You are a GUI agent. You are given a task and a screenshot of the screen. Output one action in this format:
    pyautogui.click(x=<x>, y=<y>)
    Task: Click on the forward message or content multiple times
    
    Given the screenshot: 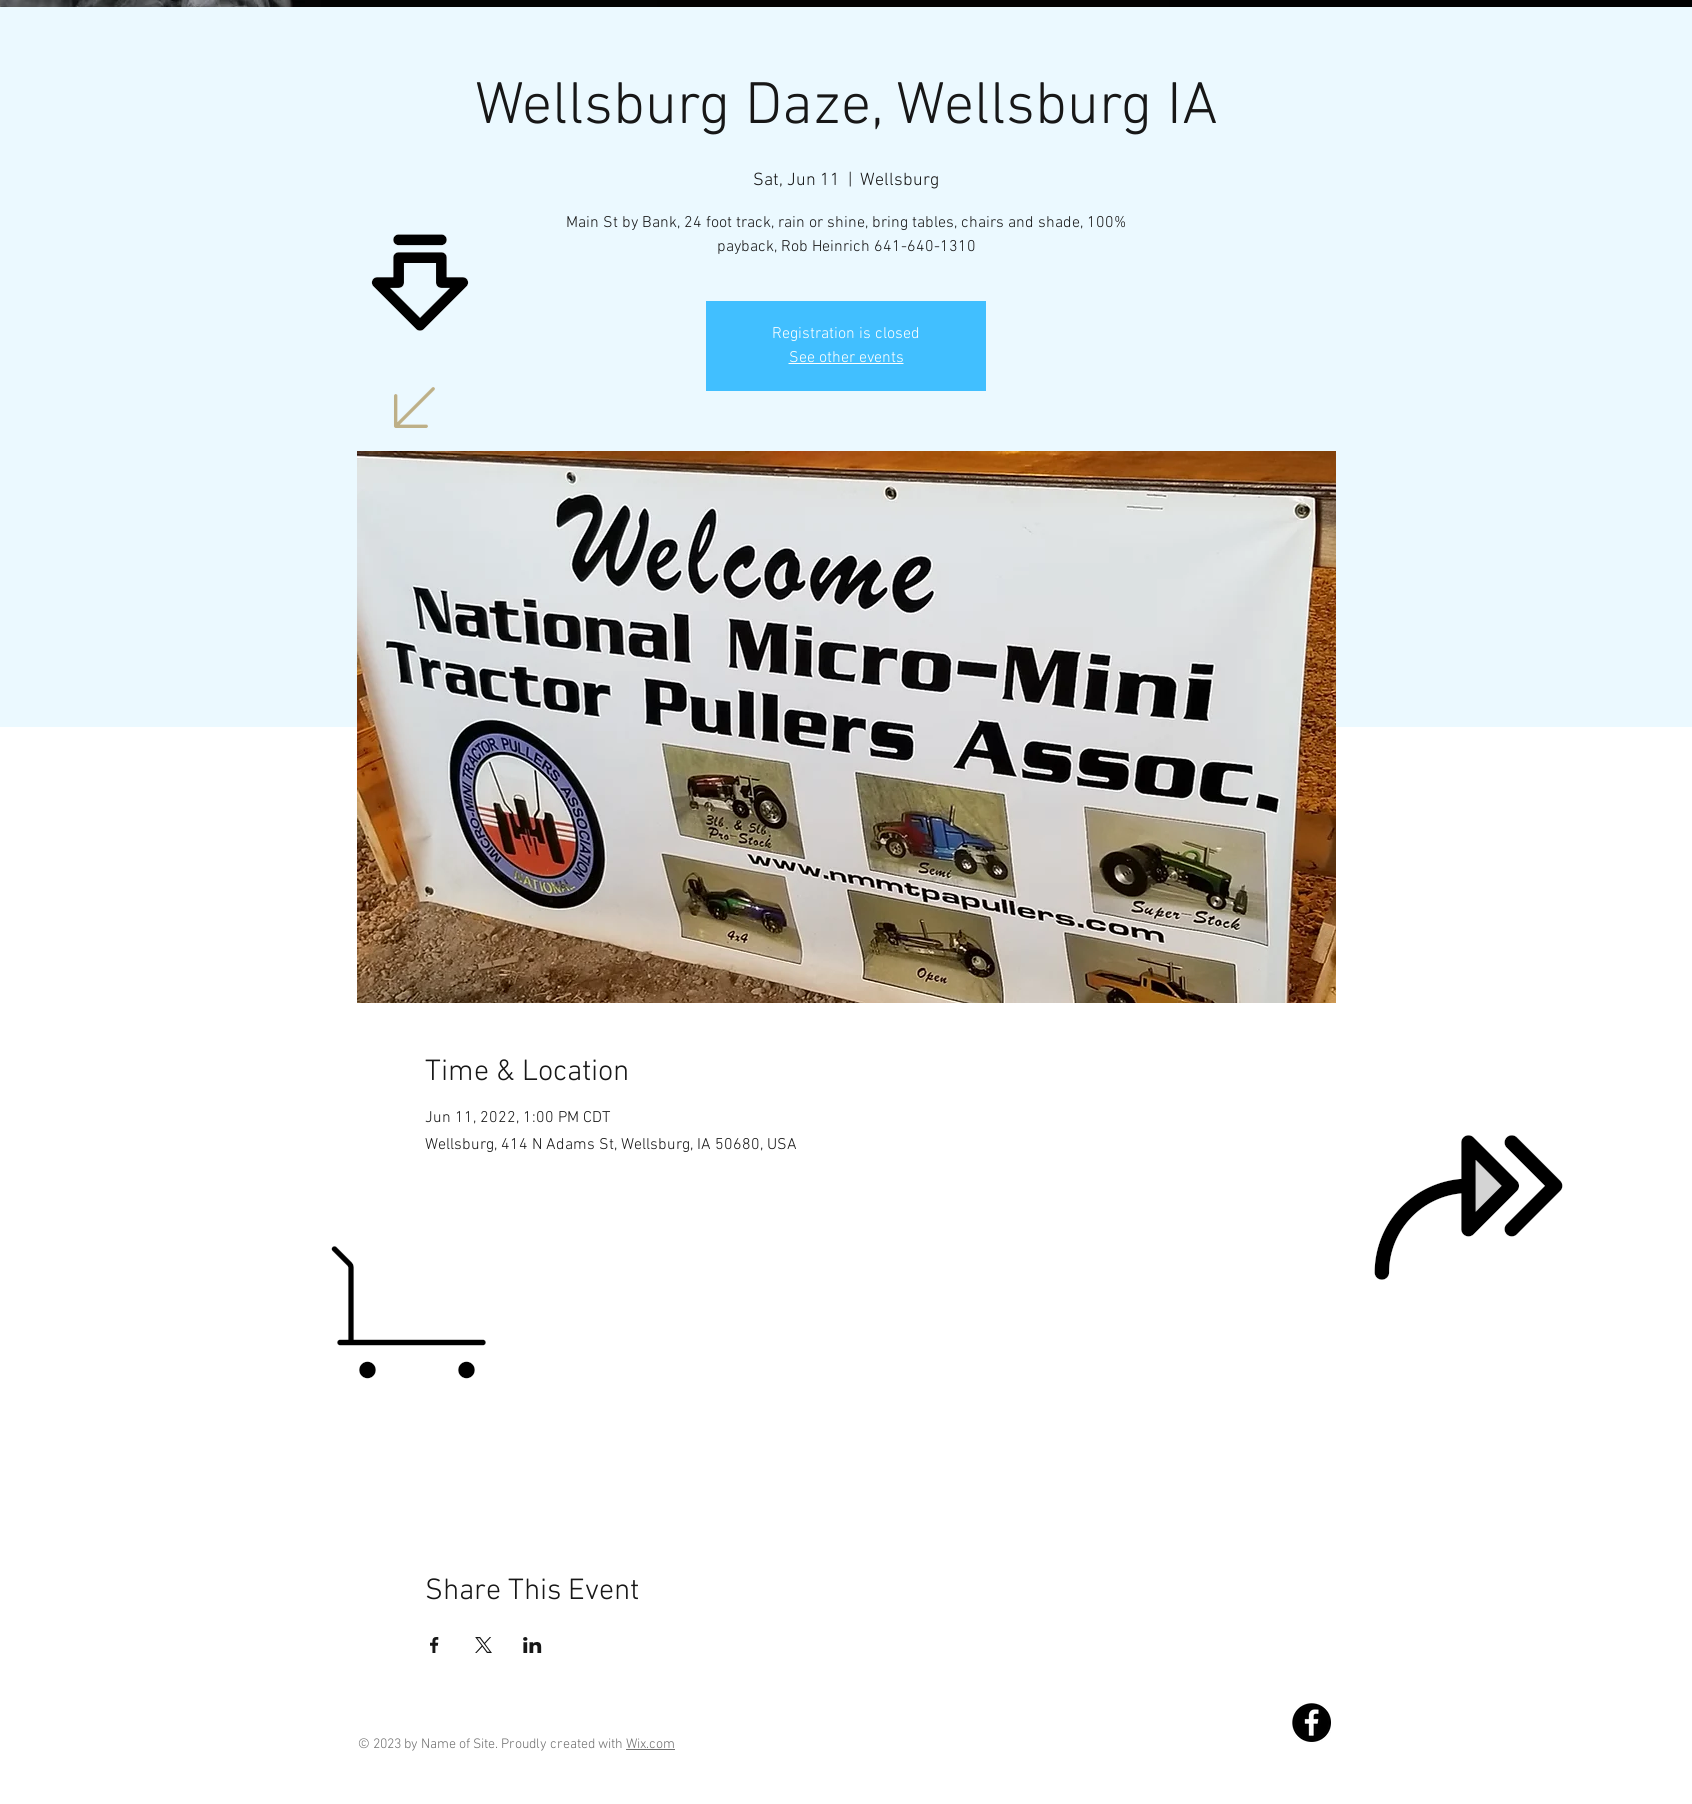 What is the action you would take?
    pyautogui.click(x=1468, y=1207)
    